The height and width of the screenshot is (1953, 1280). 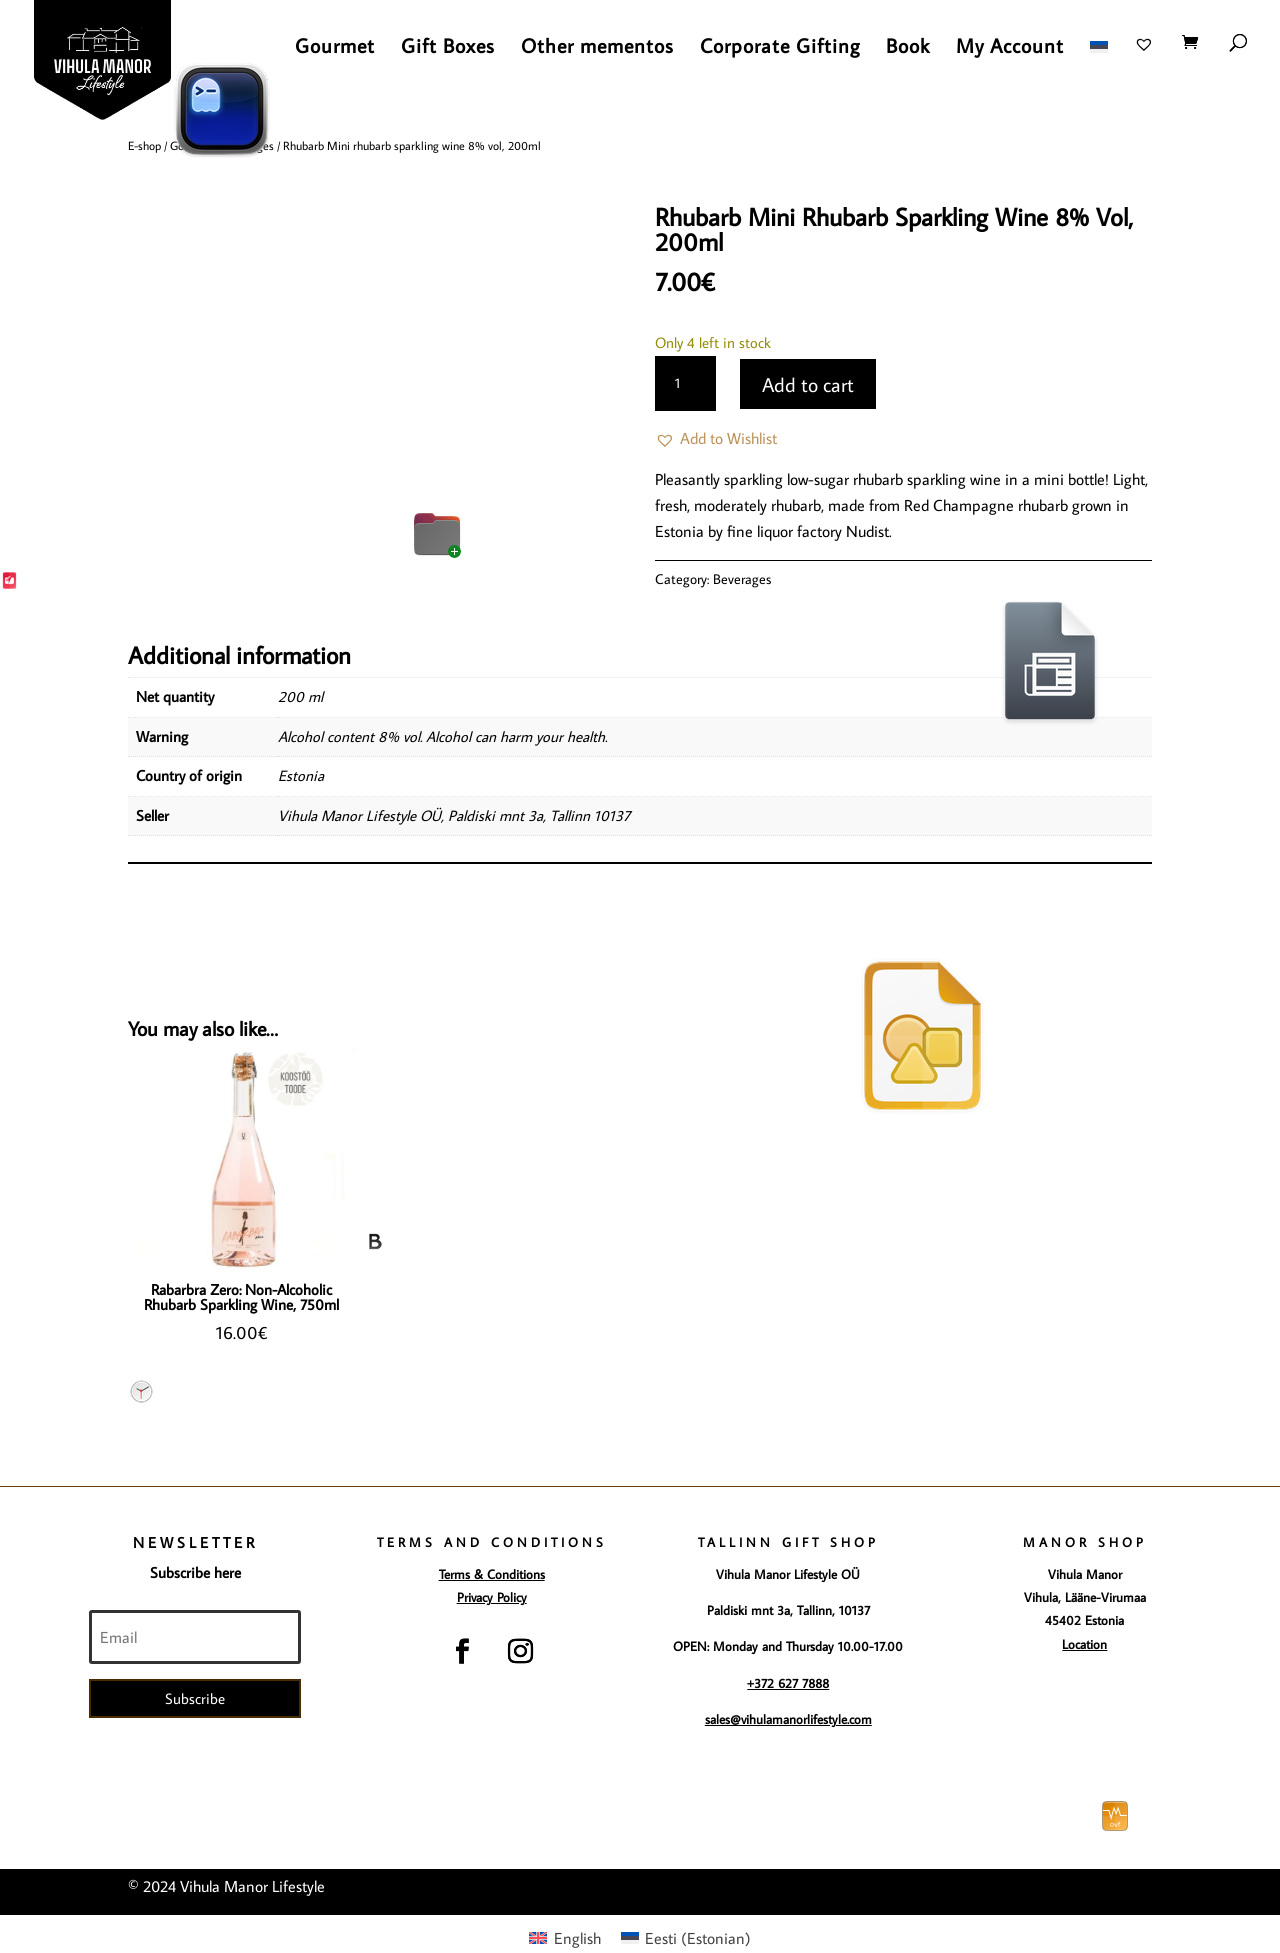 What do you see at coordinates (222, 109) in the screenshot?
I see `open ghostty terminal emulator` at bounding box center [222, 109].